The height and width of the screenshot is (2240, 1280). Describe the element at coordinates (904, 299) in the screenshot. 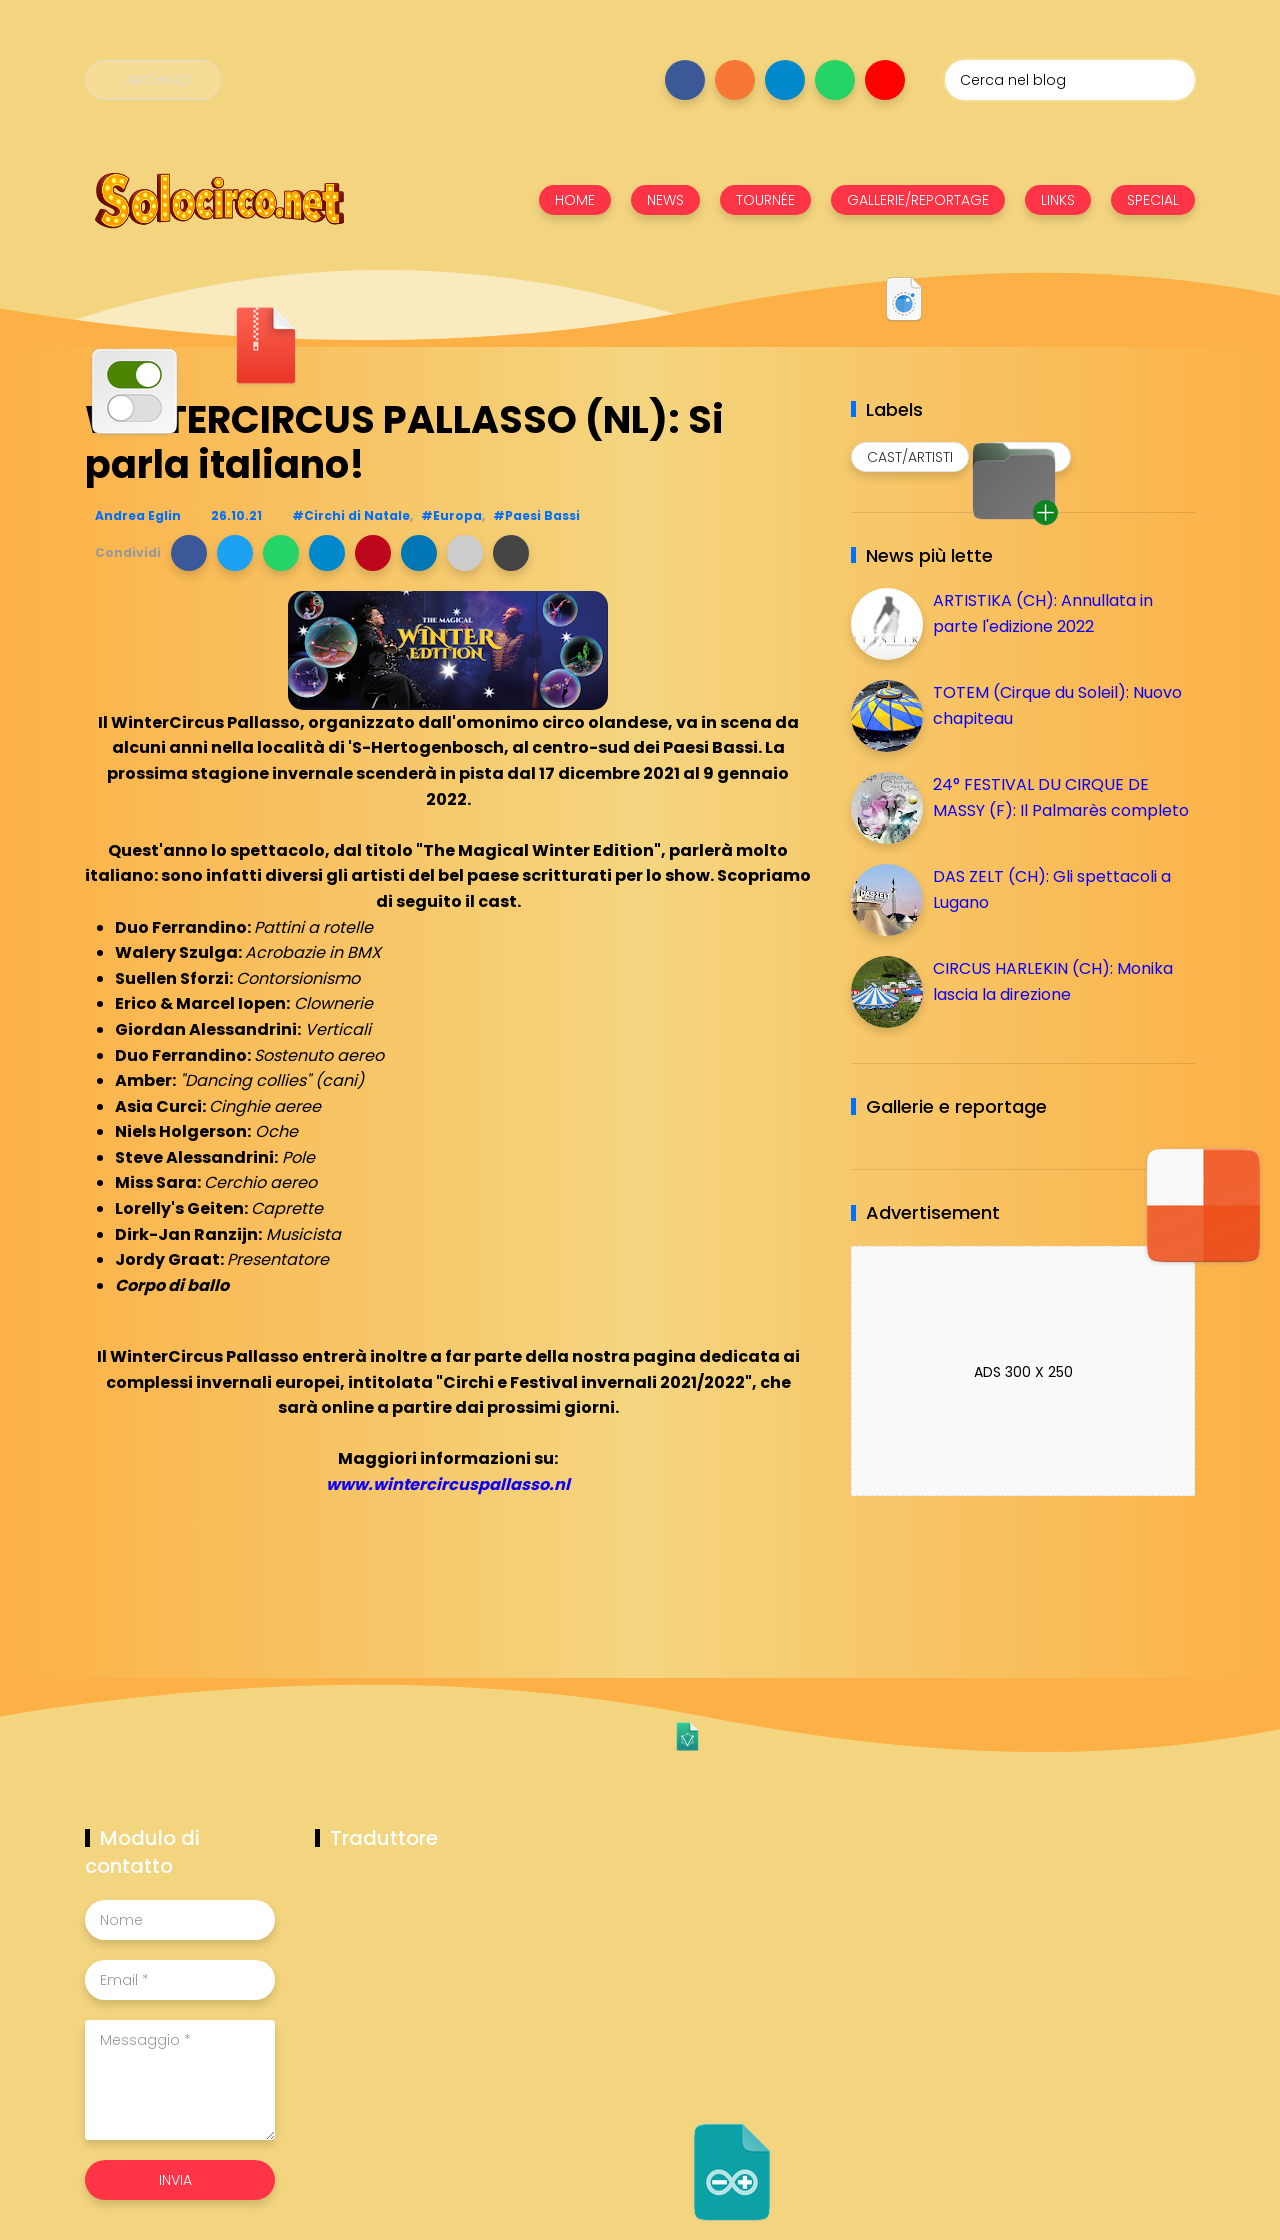

I see `lua script file` at that location.